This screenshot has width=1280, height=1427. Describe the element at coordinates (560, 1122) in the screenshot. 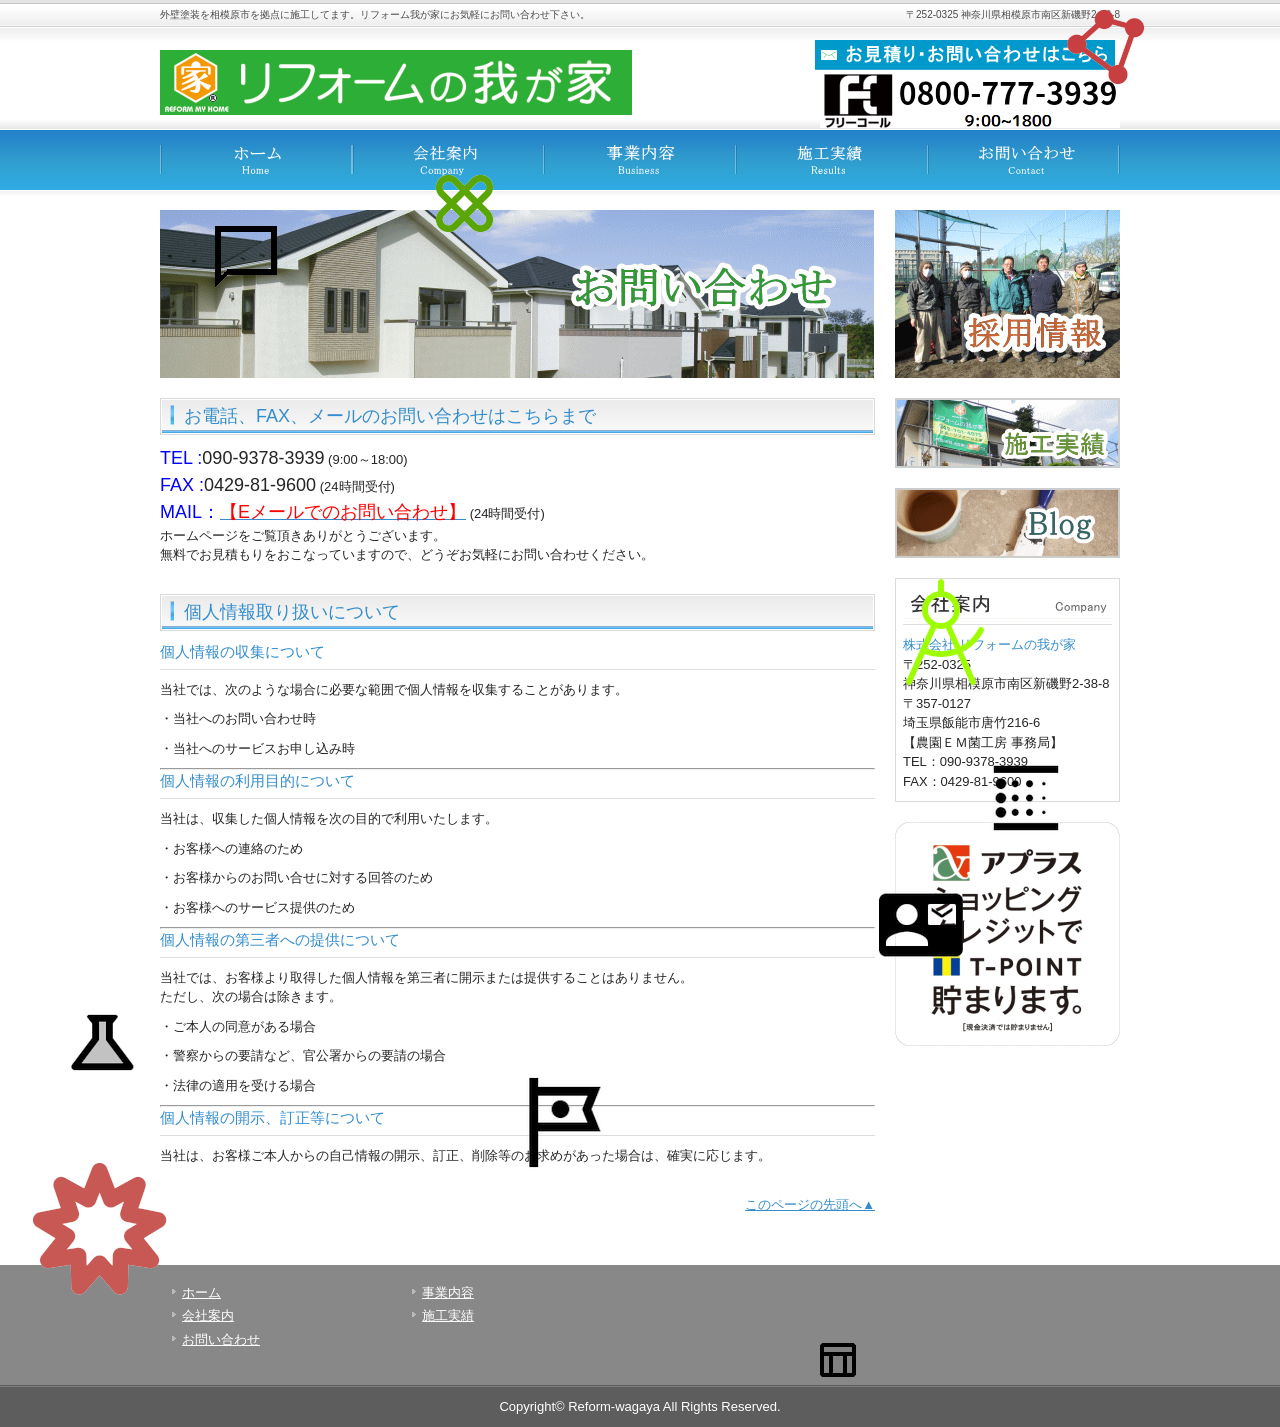

I see `start a guided tour or walkthrough` at that location.